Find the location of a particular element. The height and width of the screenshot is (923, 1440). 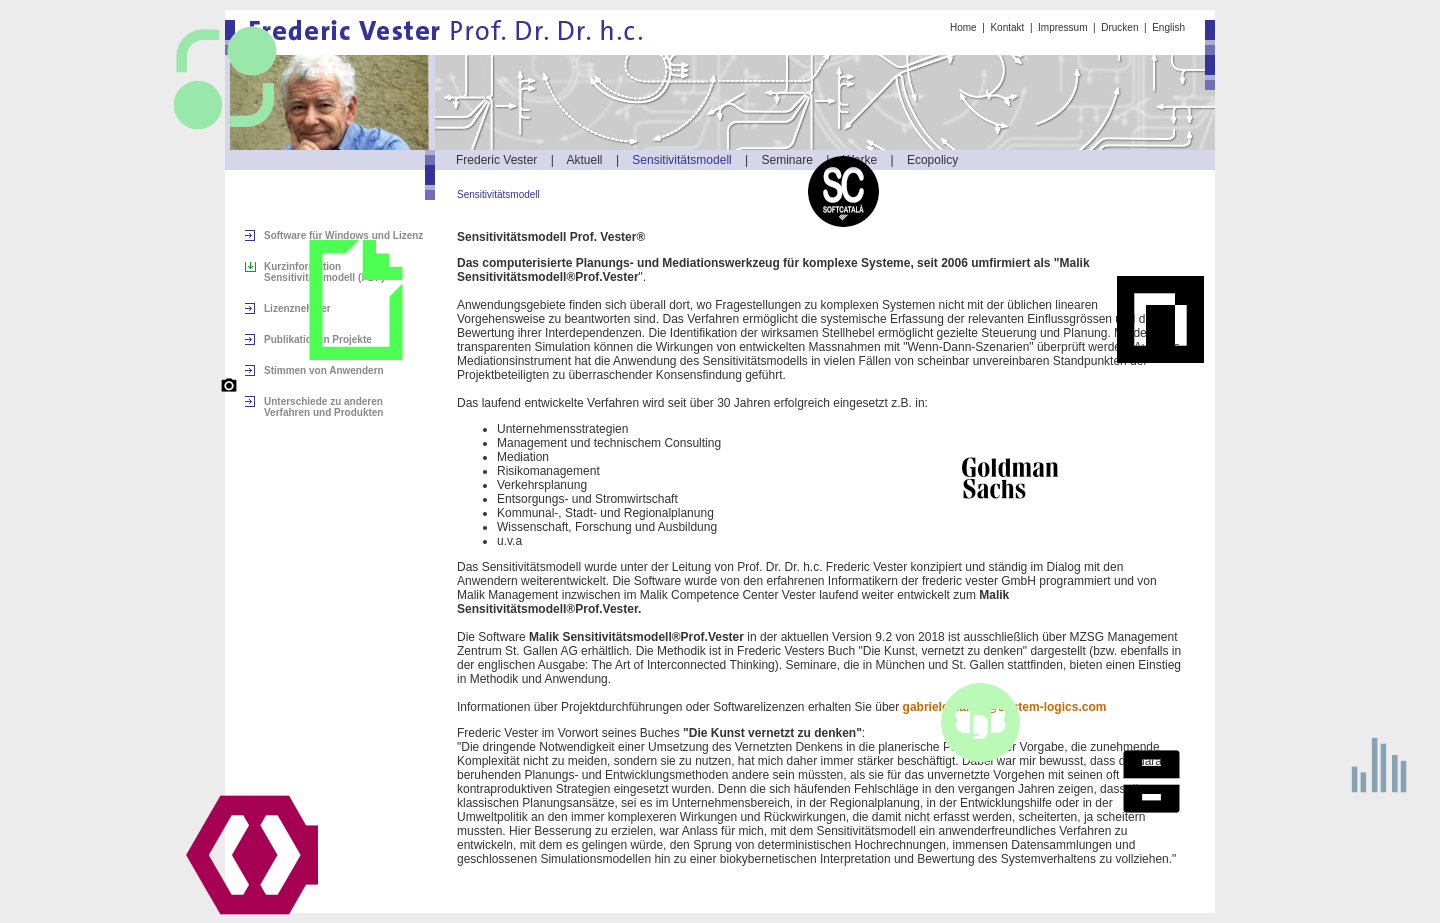

take a photo is located at coordinates (229, 385).